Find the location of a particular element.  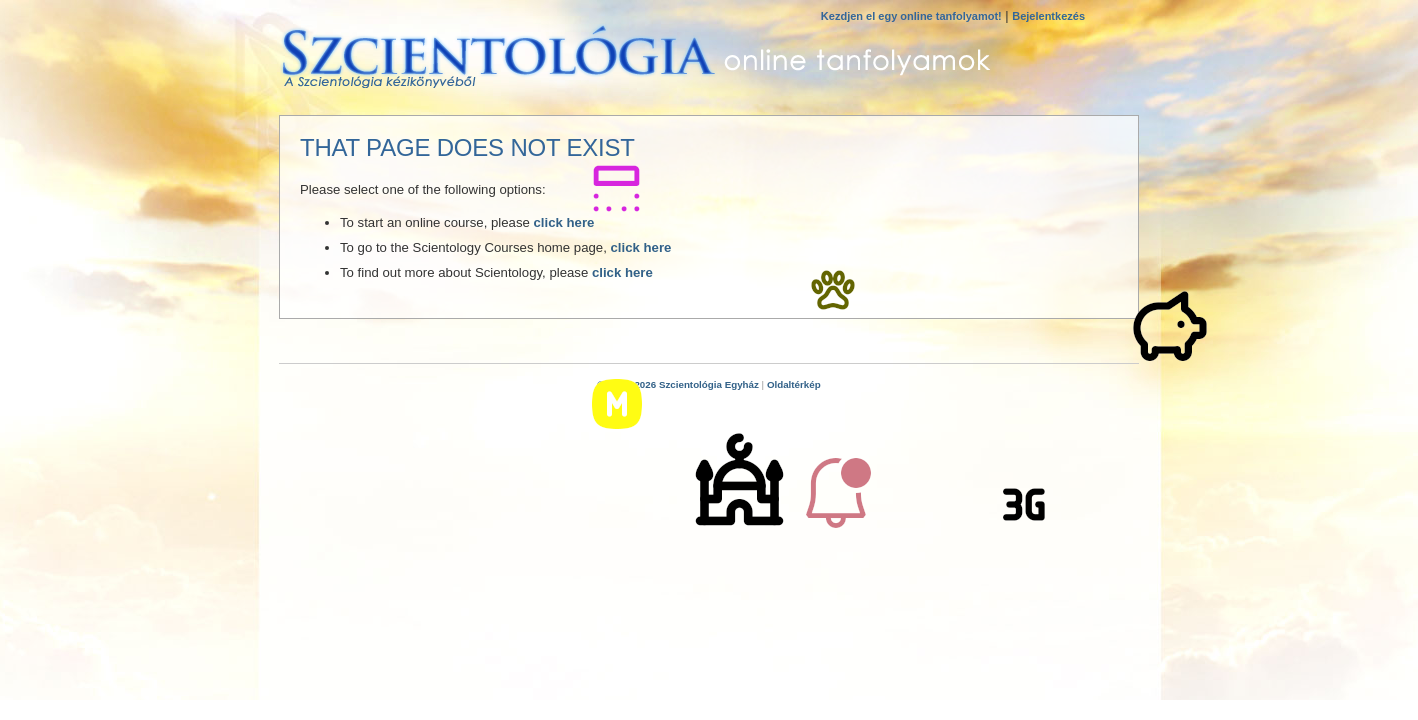

indicates a mosque or islamic place of worship is located at coordinates (739, 481).